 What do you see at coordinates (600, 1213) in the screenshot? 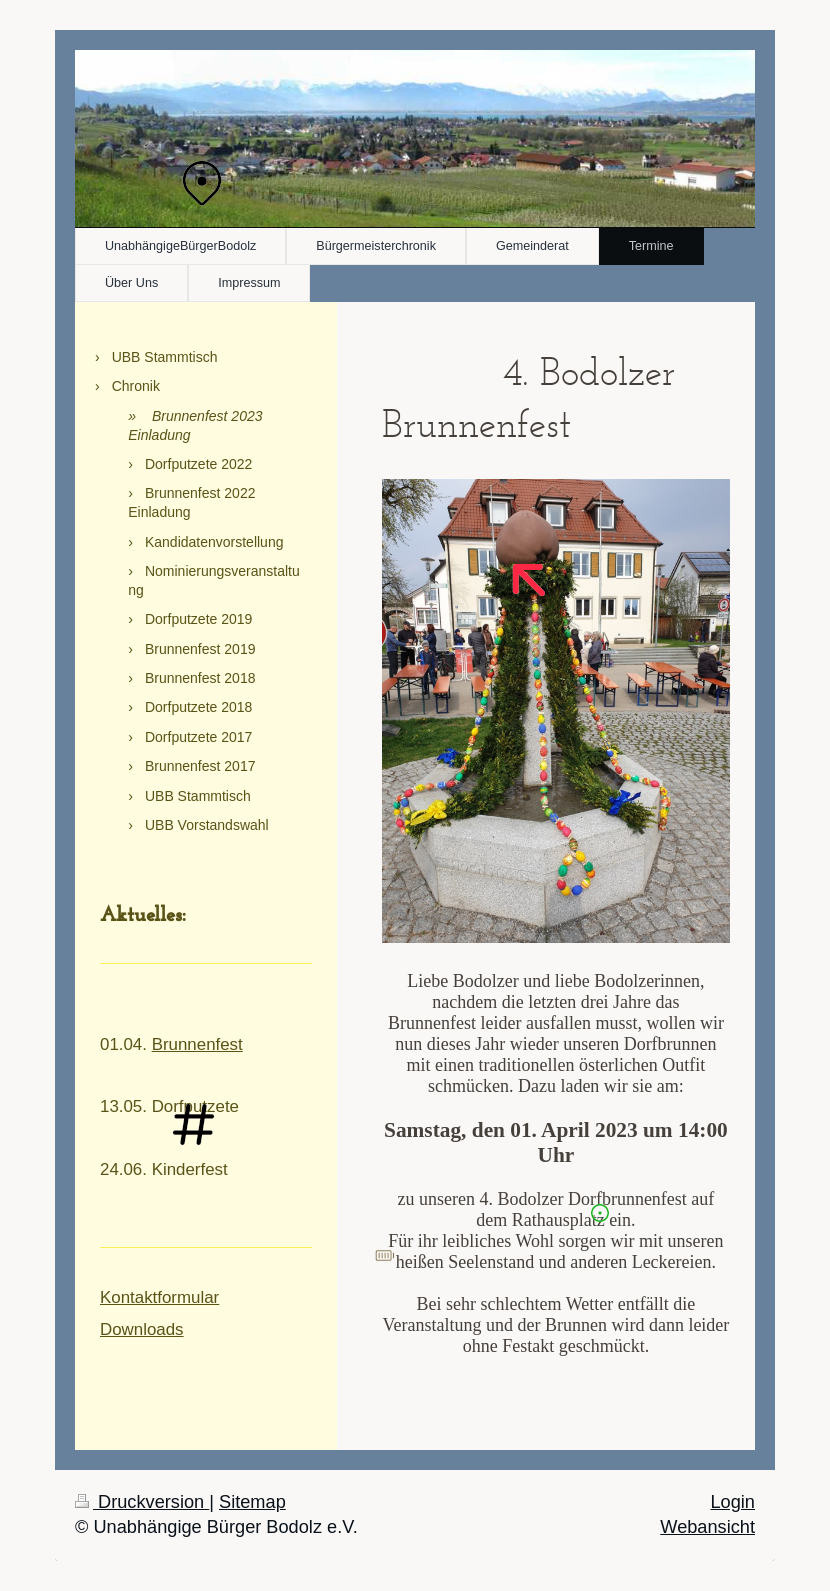
I see `open a new issue` at bounding box center [600, 1213].